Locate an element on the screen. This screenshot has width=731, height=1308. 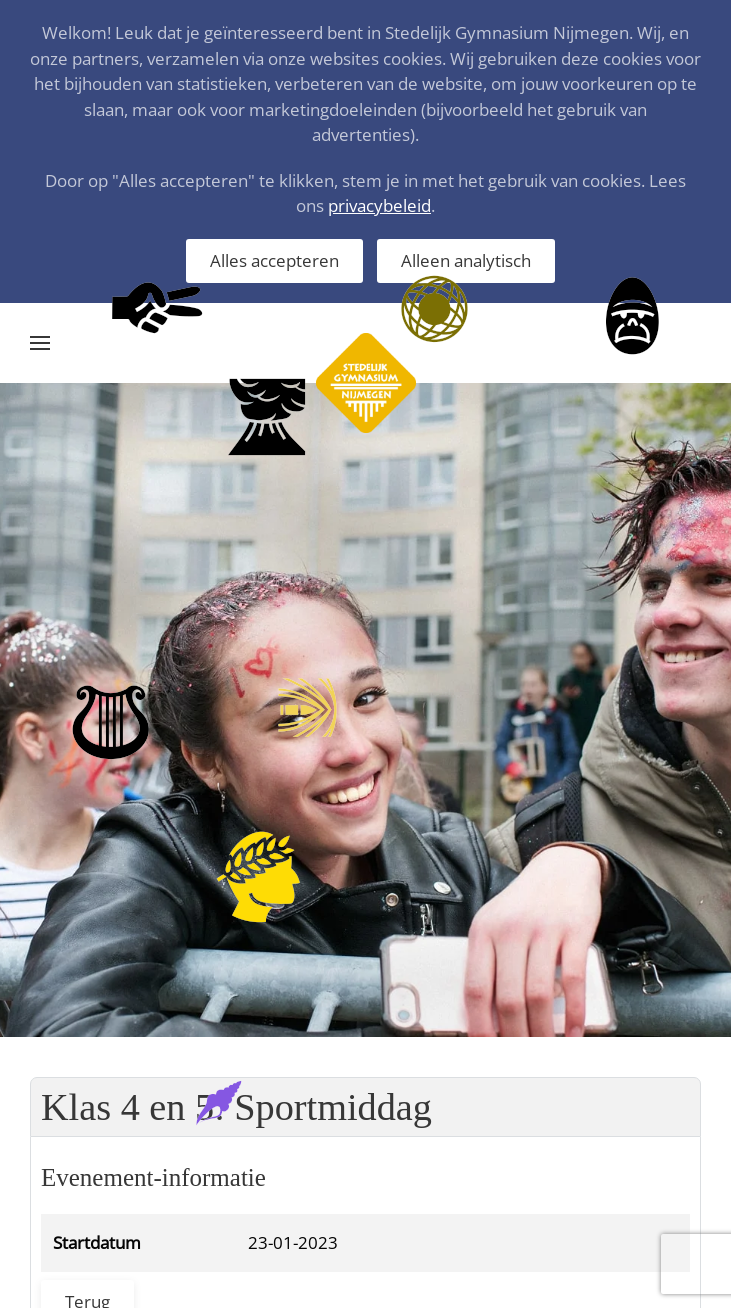
pig character or avatar in a game is located at coordinates (633, 315).